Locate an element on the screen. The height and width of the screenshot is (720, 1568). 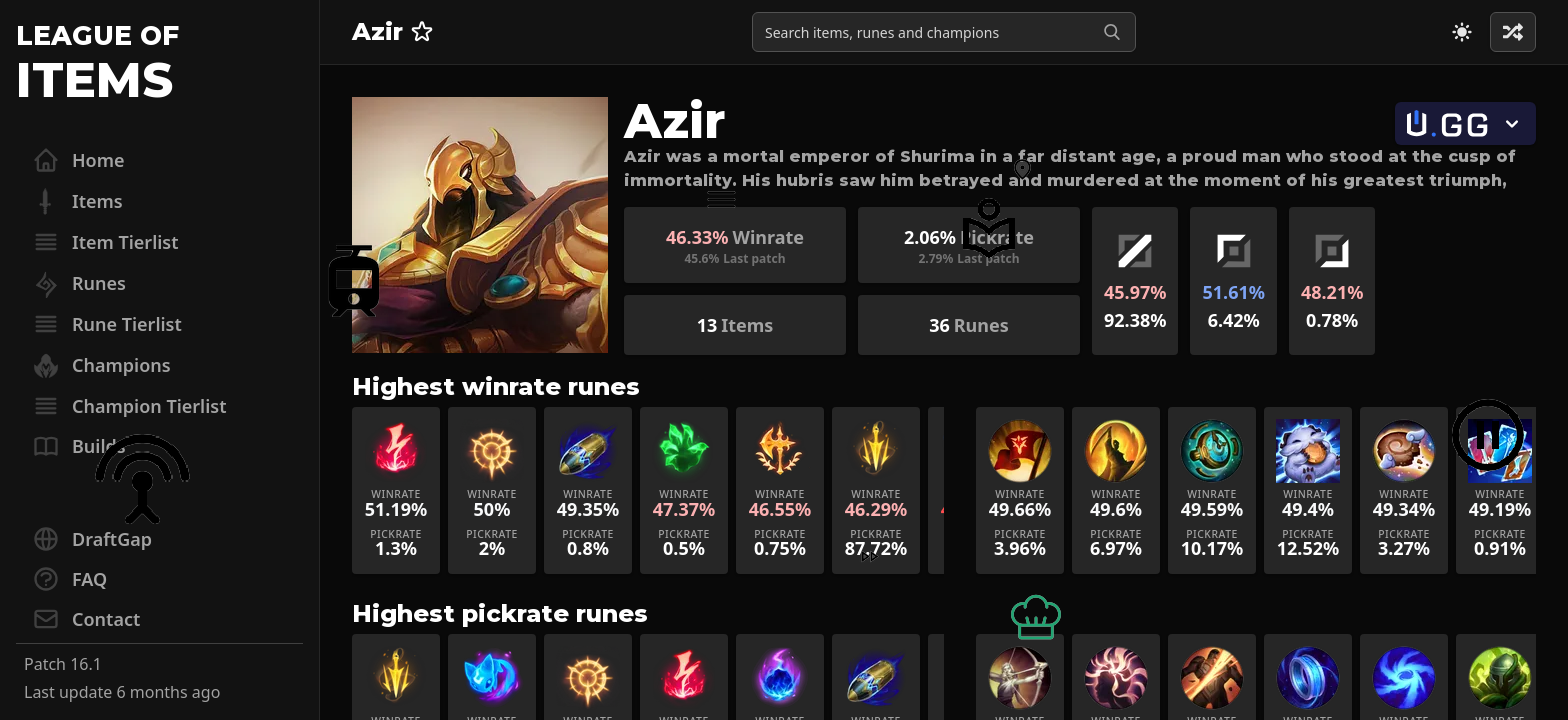
skip forward in media playback is located at coordinates (869, 556).